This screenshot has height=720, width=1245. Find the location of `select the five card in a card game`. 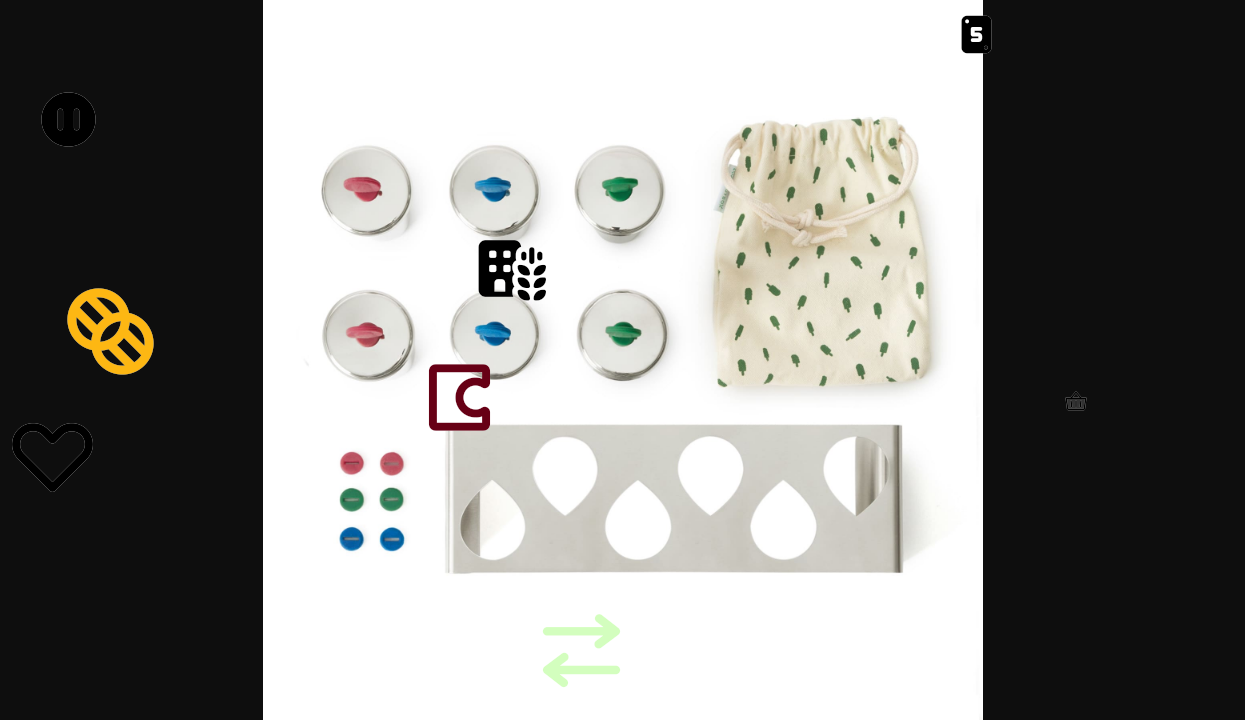

select the five card in a card game is located at coordinates (976, 34).